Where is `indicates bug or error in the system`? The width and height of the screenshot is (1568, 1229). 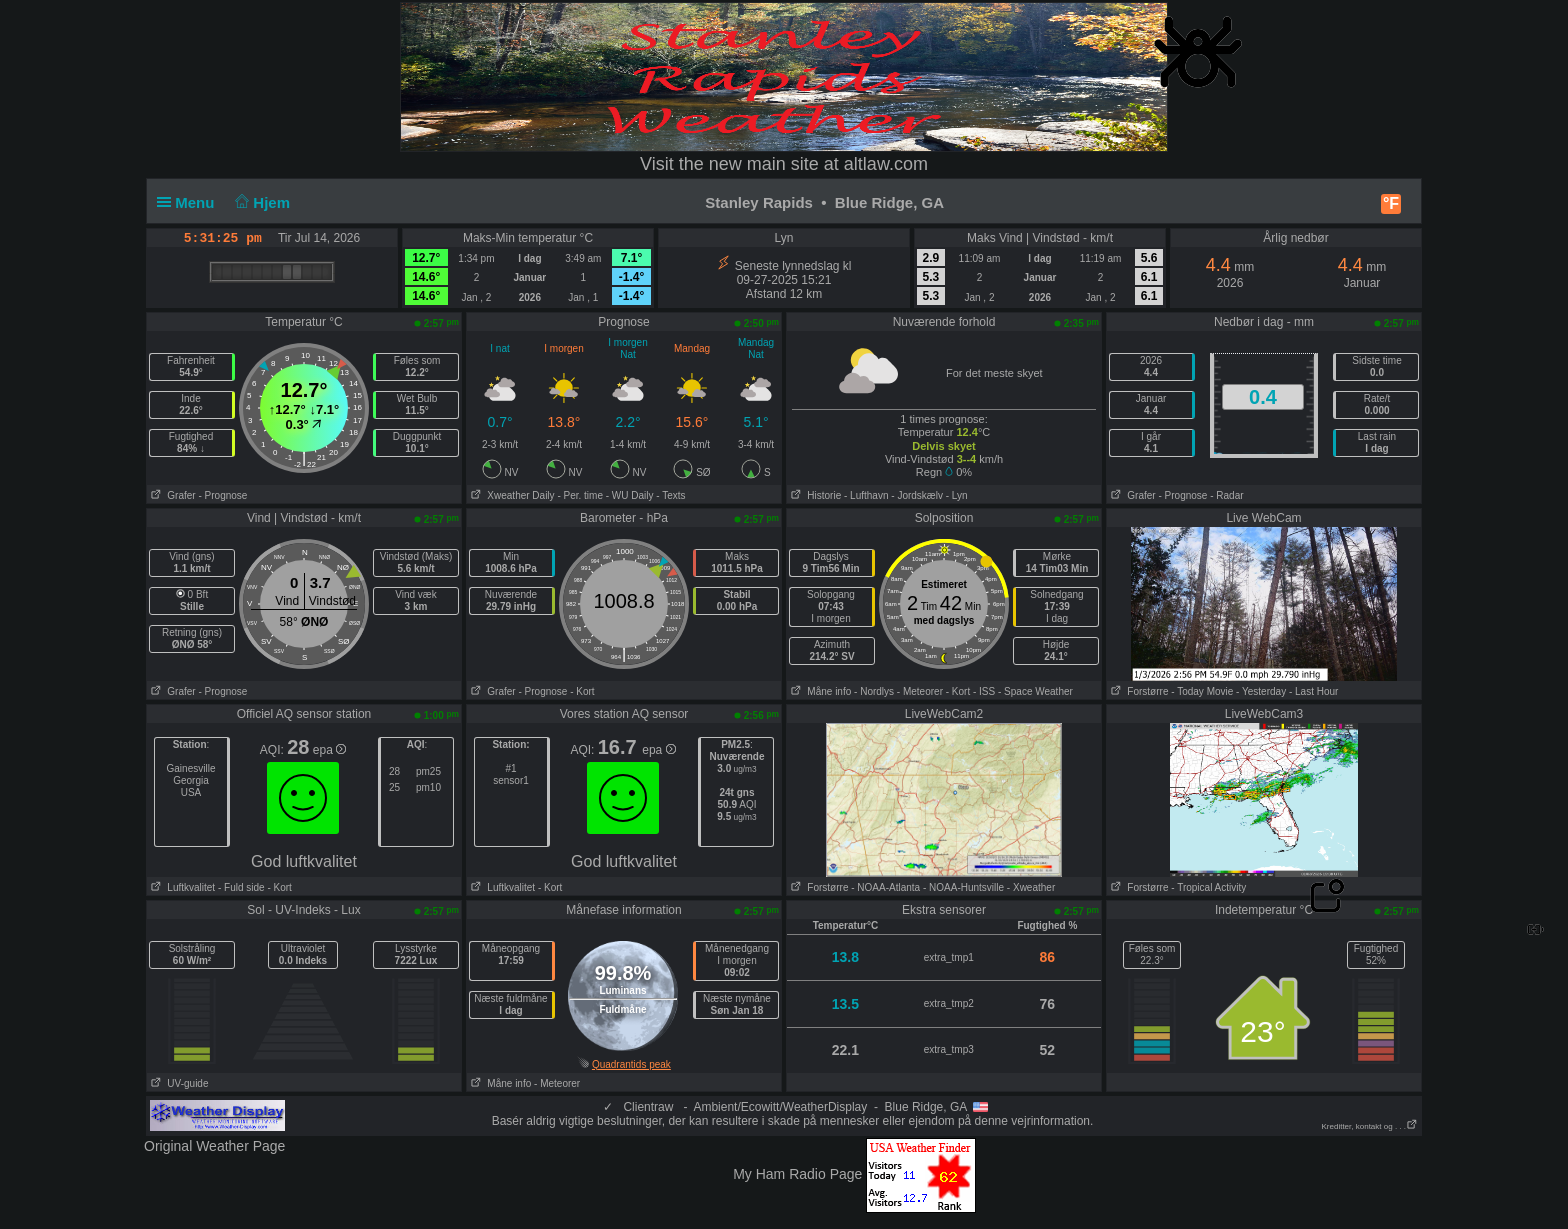
indicates bug or error in the system is located at coordinates (1198, 54).